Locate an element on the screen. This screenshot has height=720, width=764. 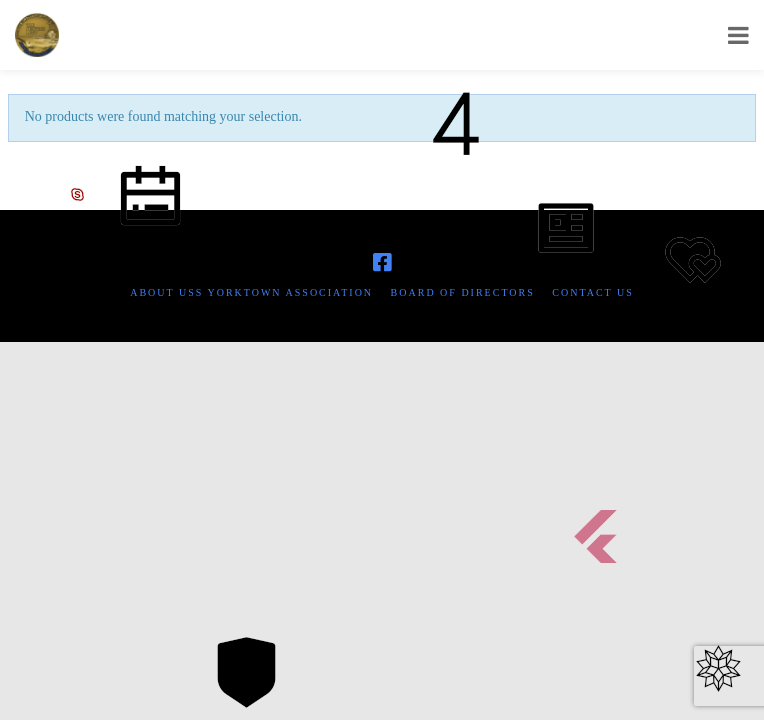
indicates step 4 in a numbered sequence is located at coordinates (457, 124).